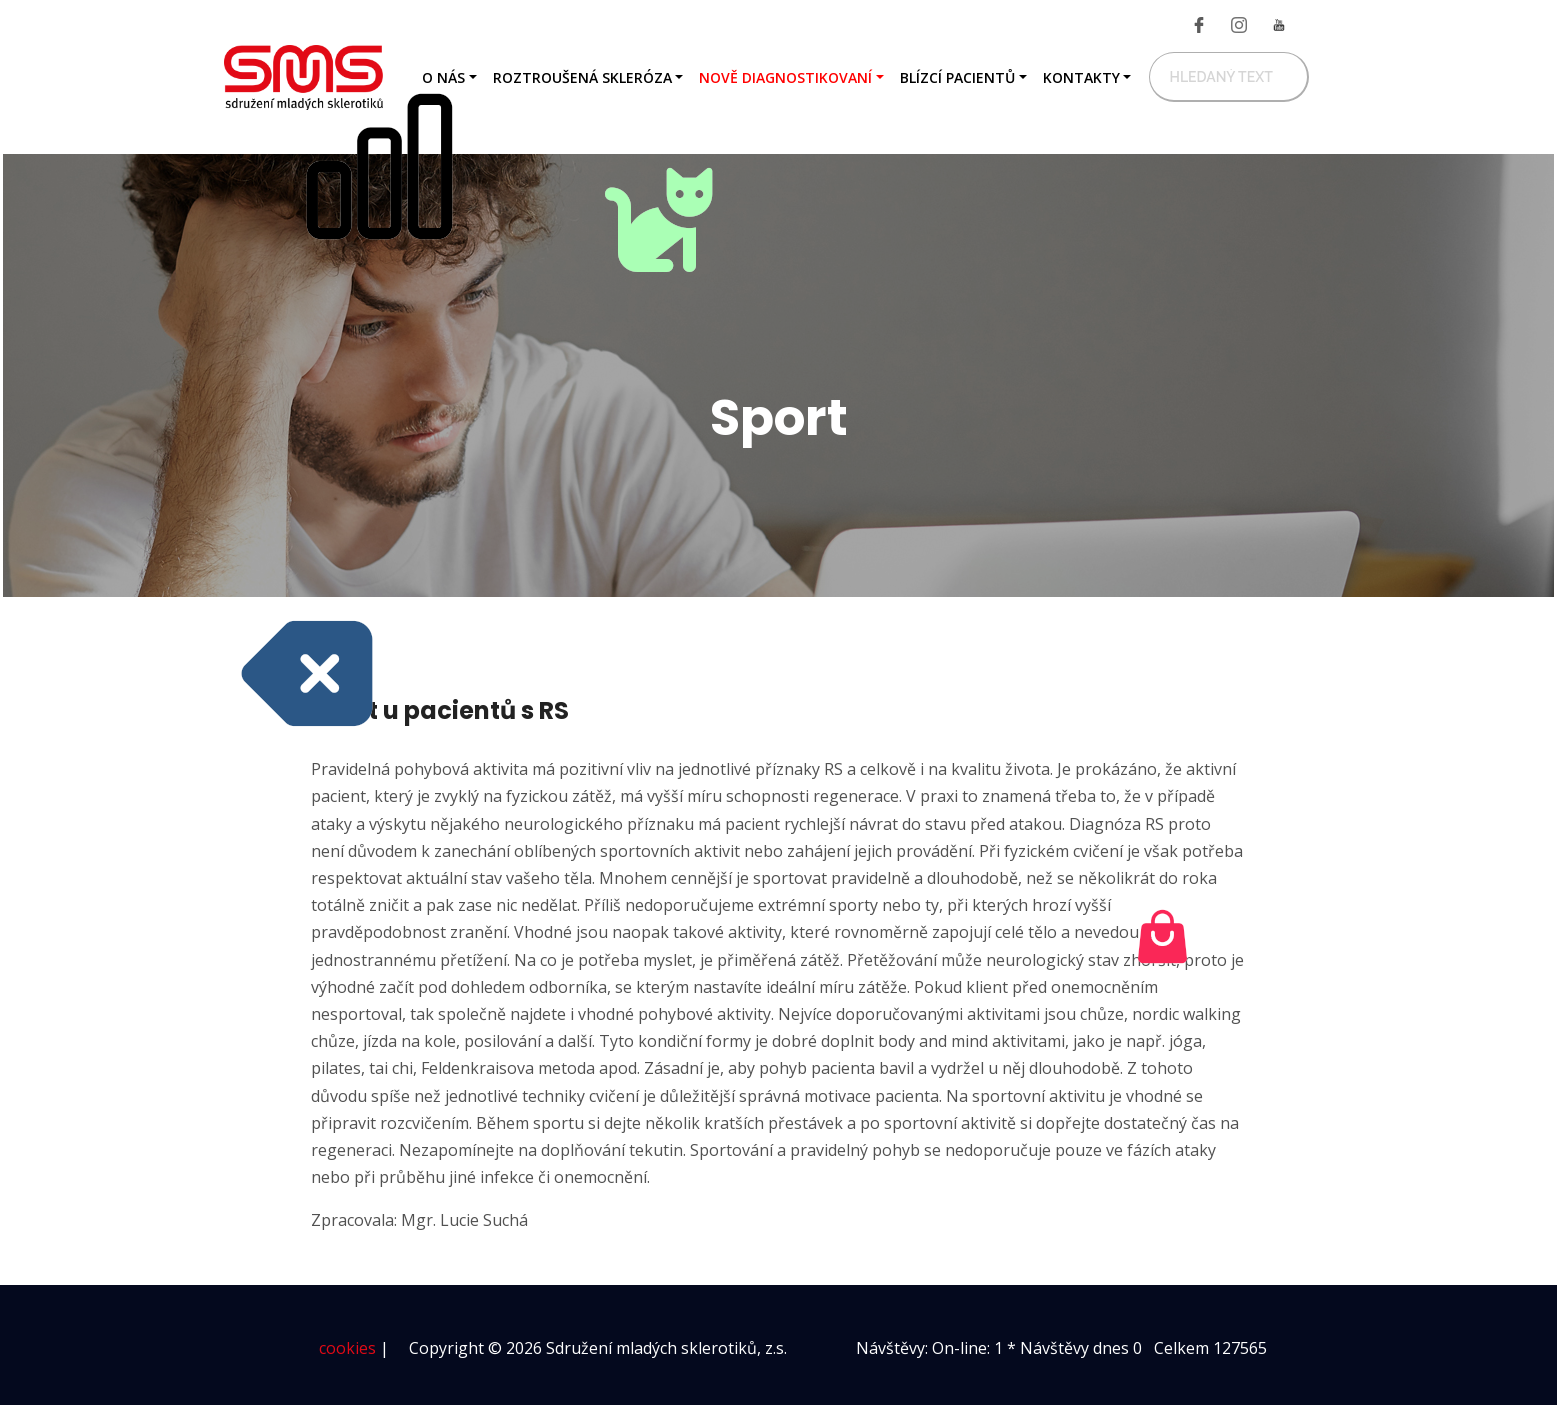  I want to click on delete the last character entered, so click(305, 673).